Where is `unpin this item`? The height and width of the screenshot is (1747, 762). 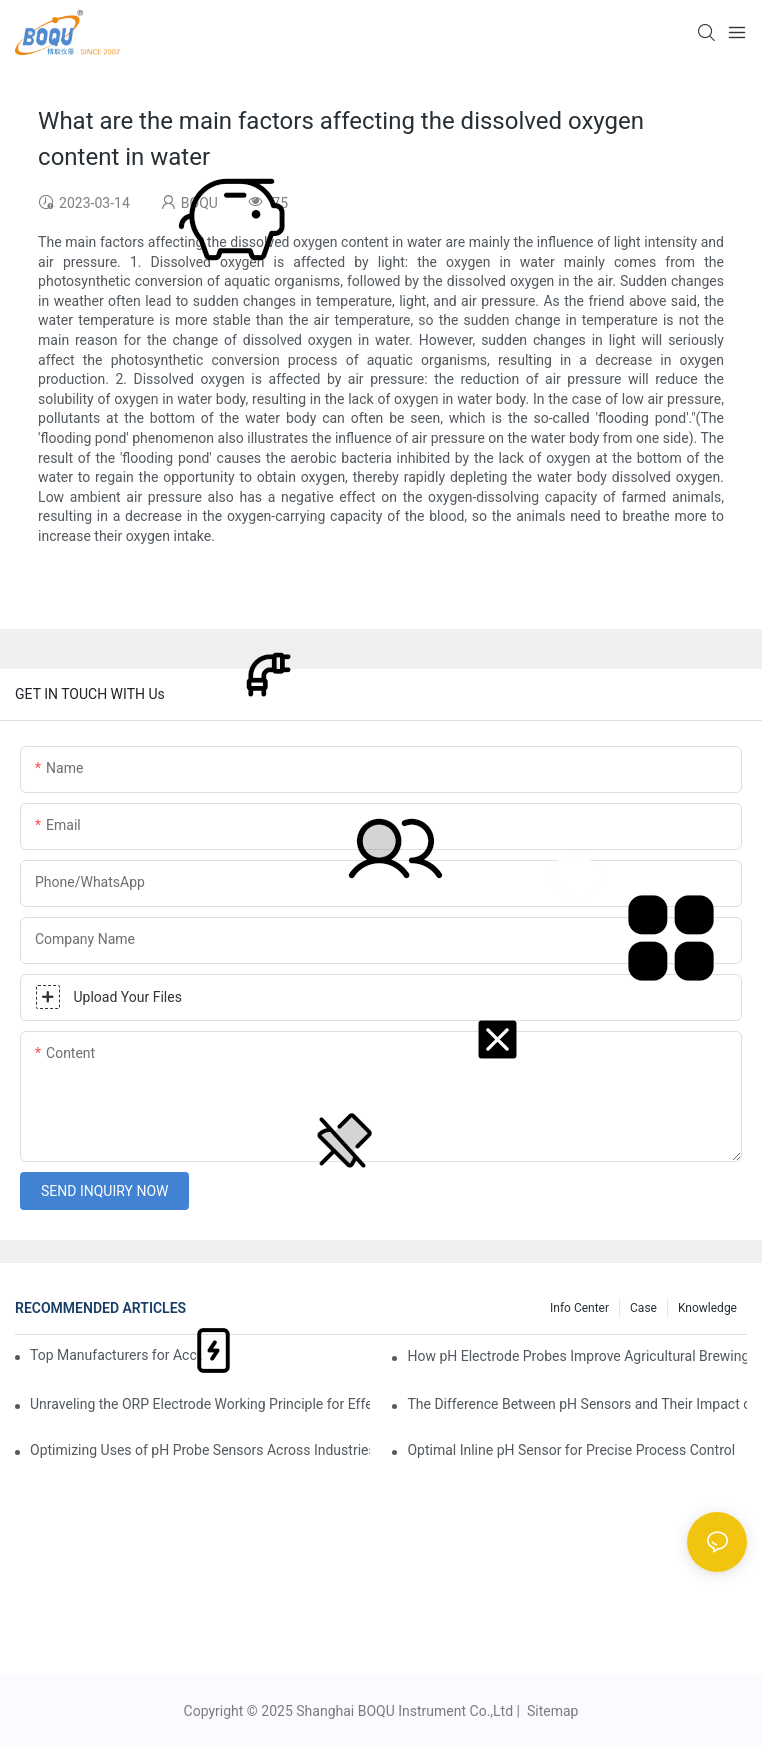
unpin this item is located at coordinates (342, 1142).